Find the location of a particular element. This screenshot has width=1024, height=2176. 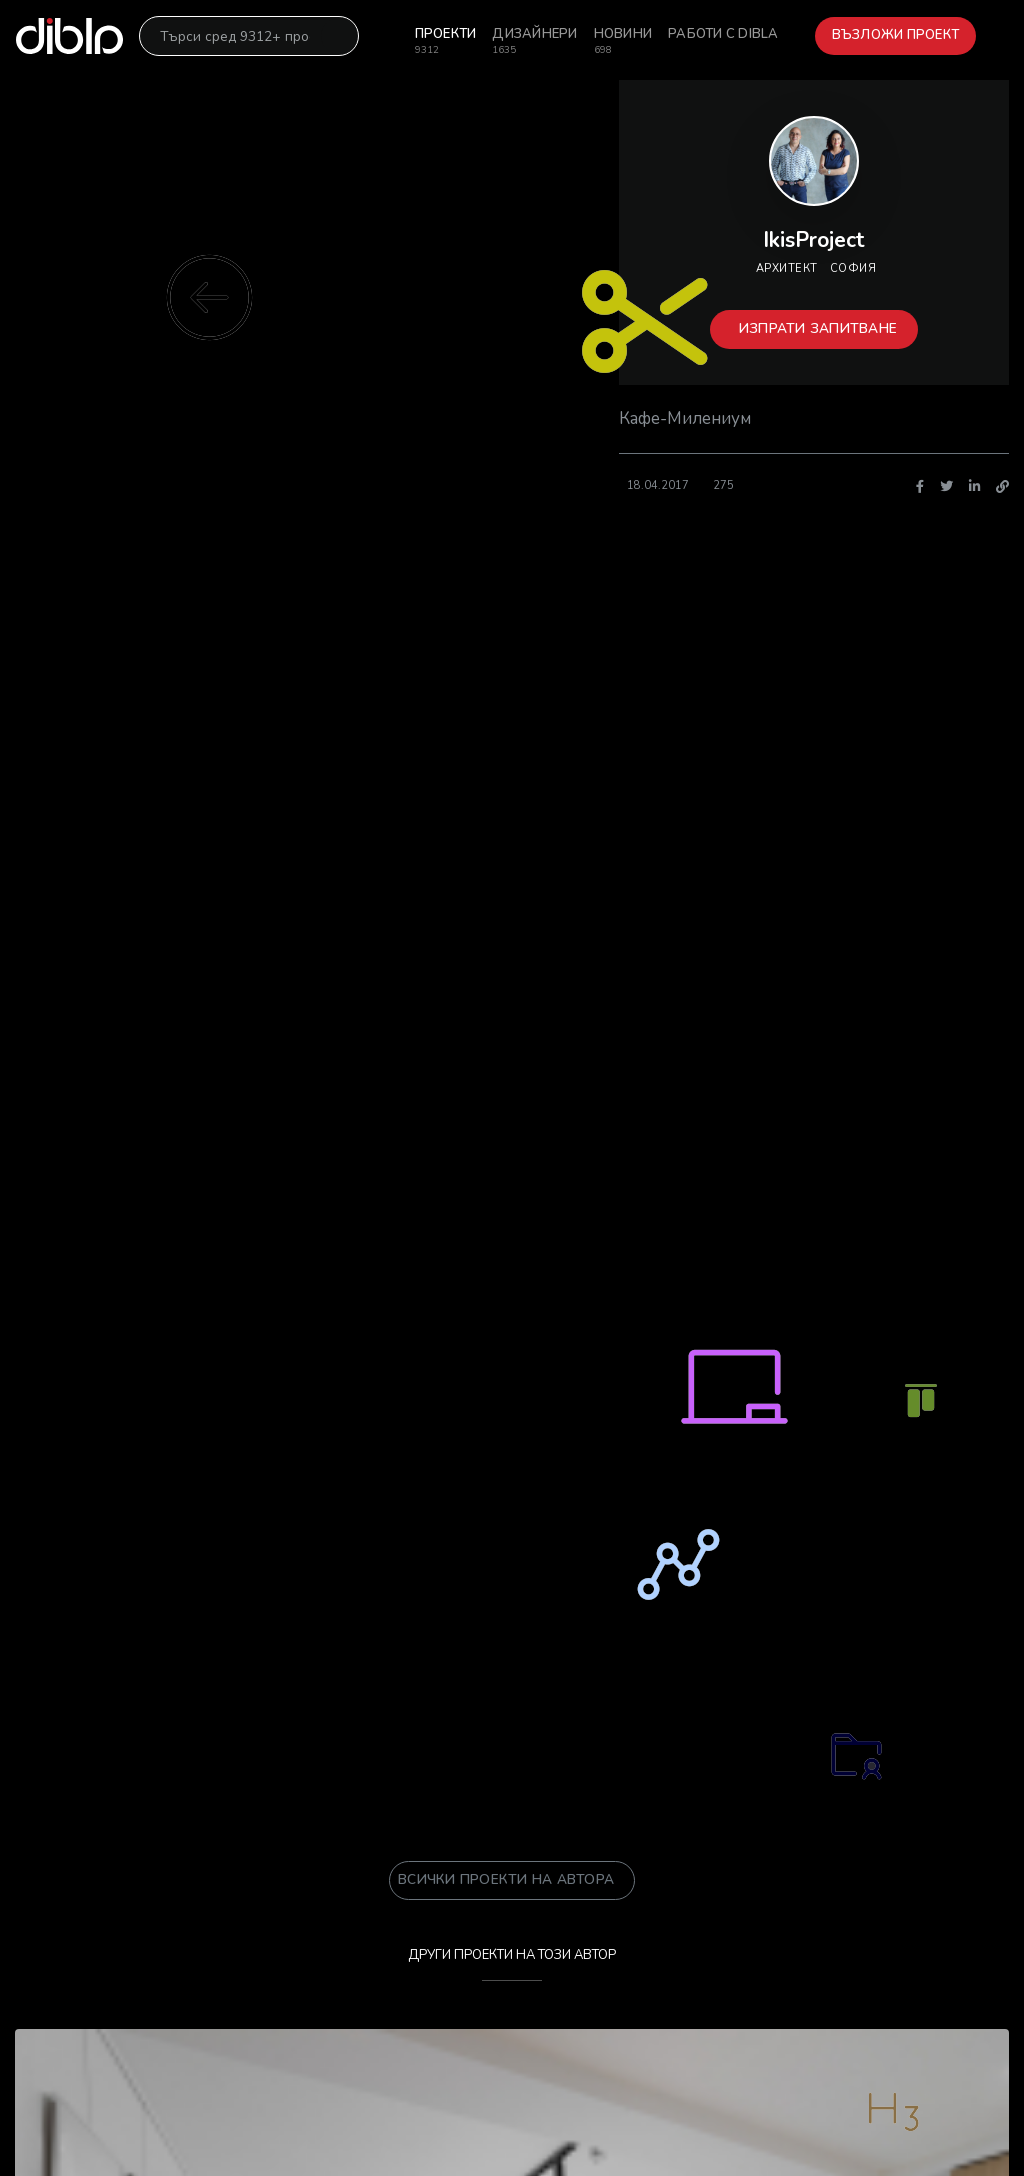

go back to the previous screen is located at coordinates (209, 297).